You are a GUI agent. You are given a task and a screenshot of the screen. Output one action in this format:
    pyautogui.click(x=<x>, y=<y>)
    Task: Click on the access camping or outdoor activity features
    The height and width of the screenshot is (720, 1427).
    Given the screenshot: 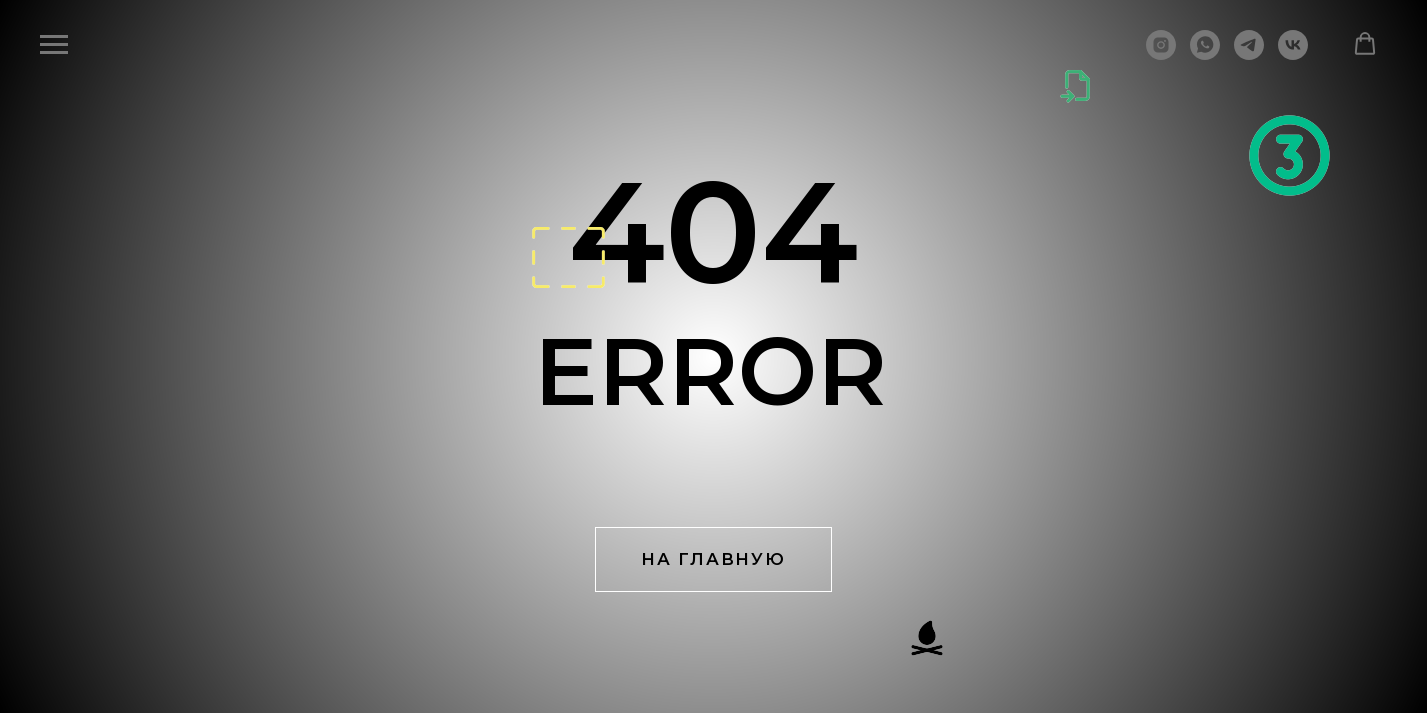 What is the action you would take?
    pyautogui.click(x=927, y=638)
    